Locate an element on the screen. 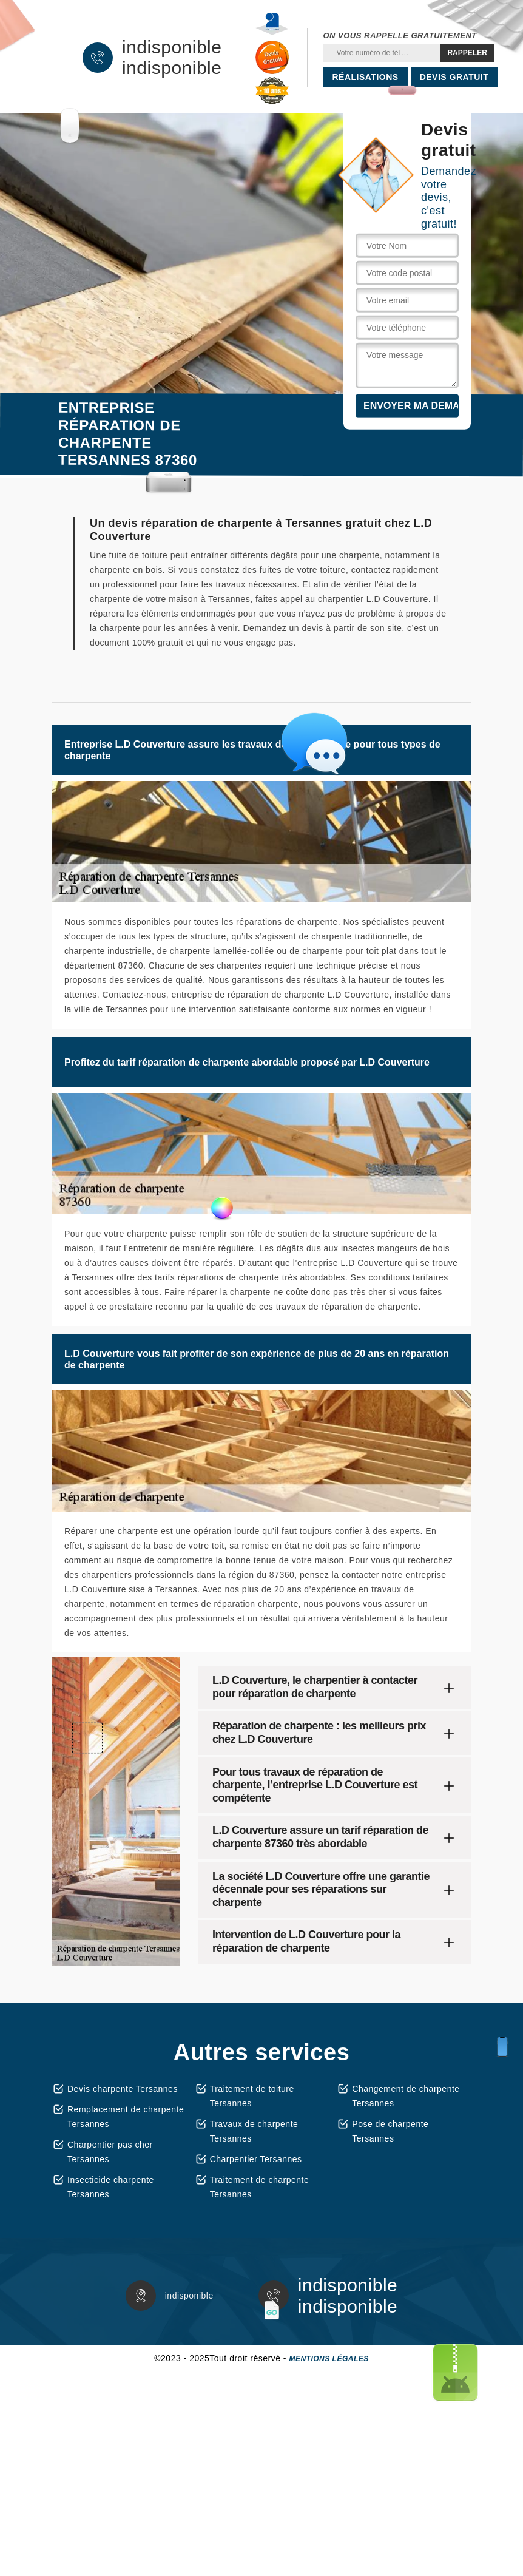 The image size is (523, 2576). a Go programming language source file is located at coordinates (272, 2310).